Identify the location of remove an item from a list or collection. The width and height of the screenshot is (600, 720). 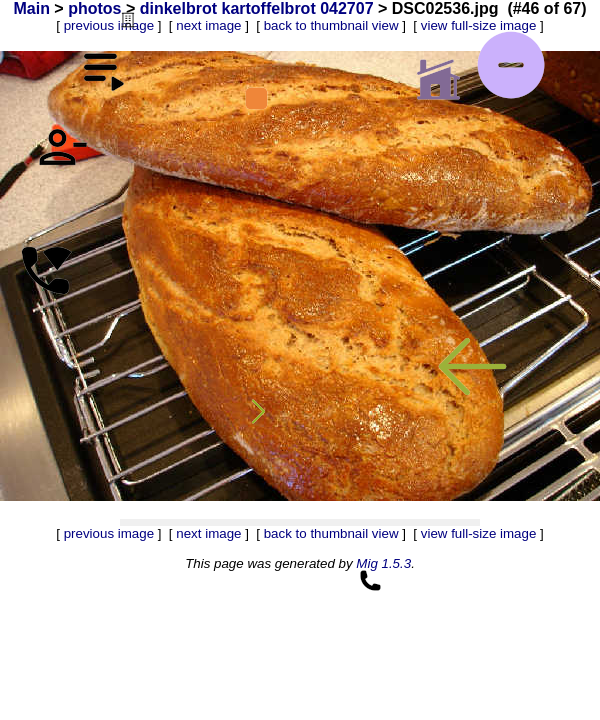
(511, 65).